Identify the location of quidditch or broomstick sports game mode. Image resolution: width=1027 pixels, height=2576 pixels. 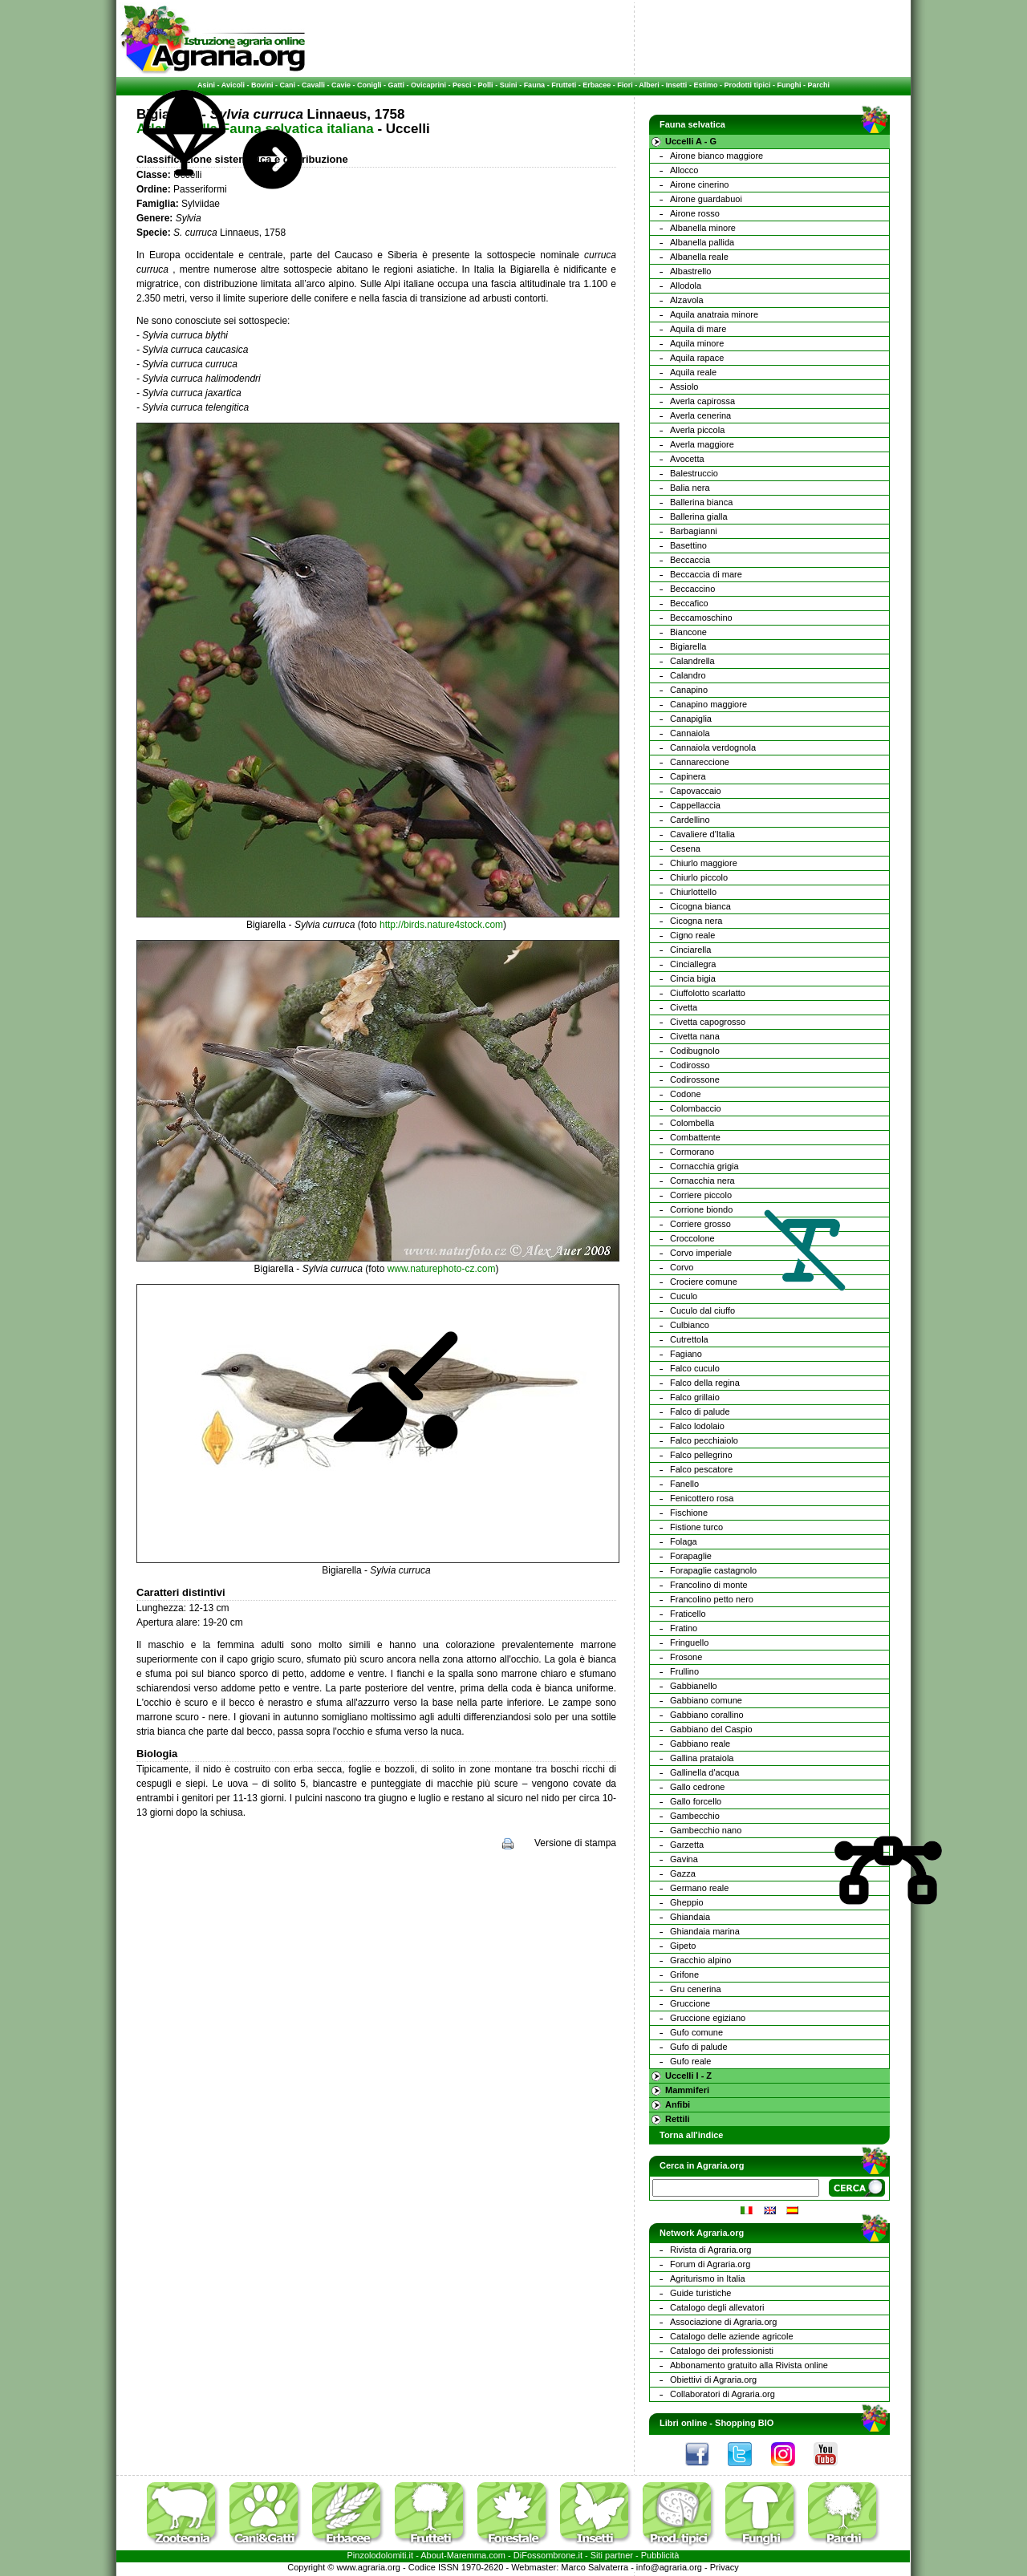
(396, 1387).